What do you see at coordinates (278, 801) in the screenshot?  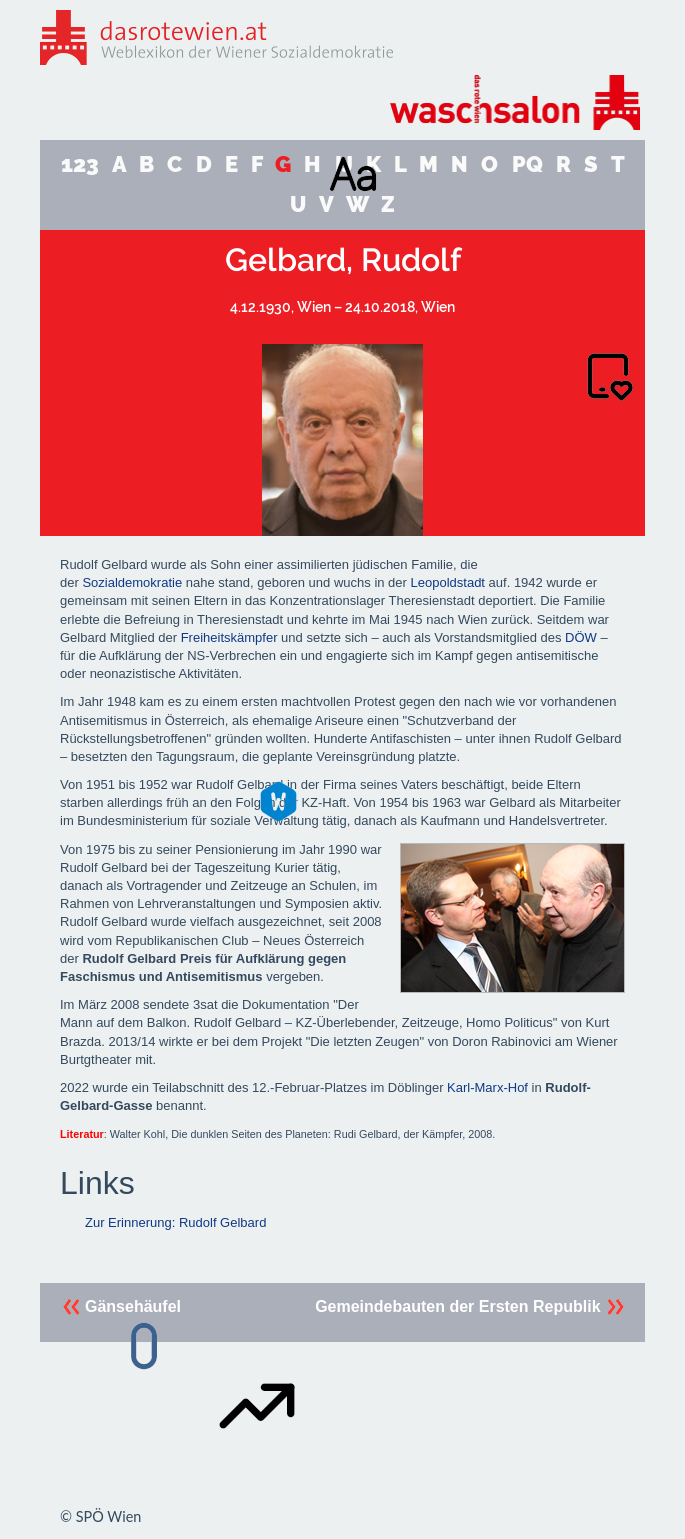 I see `access wallet or payment features` at bounding box center [278, 801].